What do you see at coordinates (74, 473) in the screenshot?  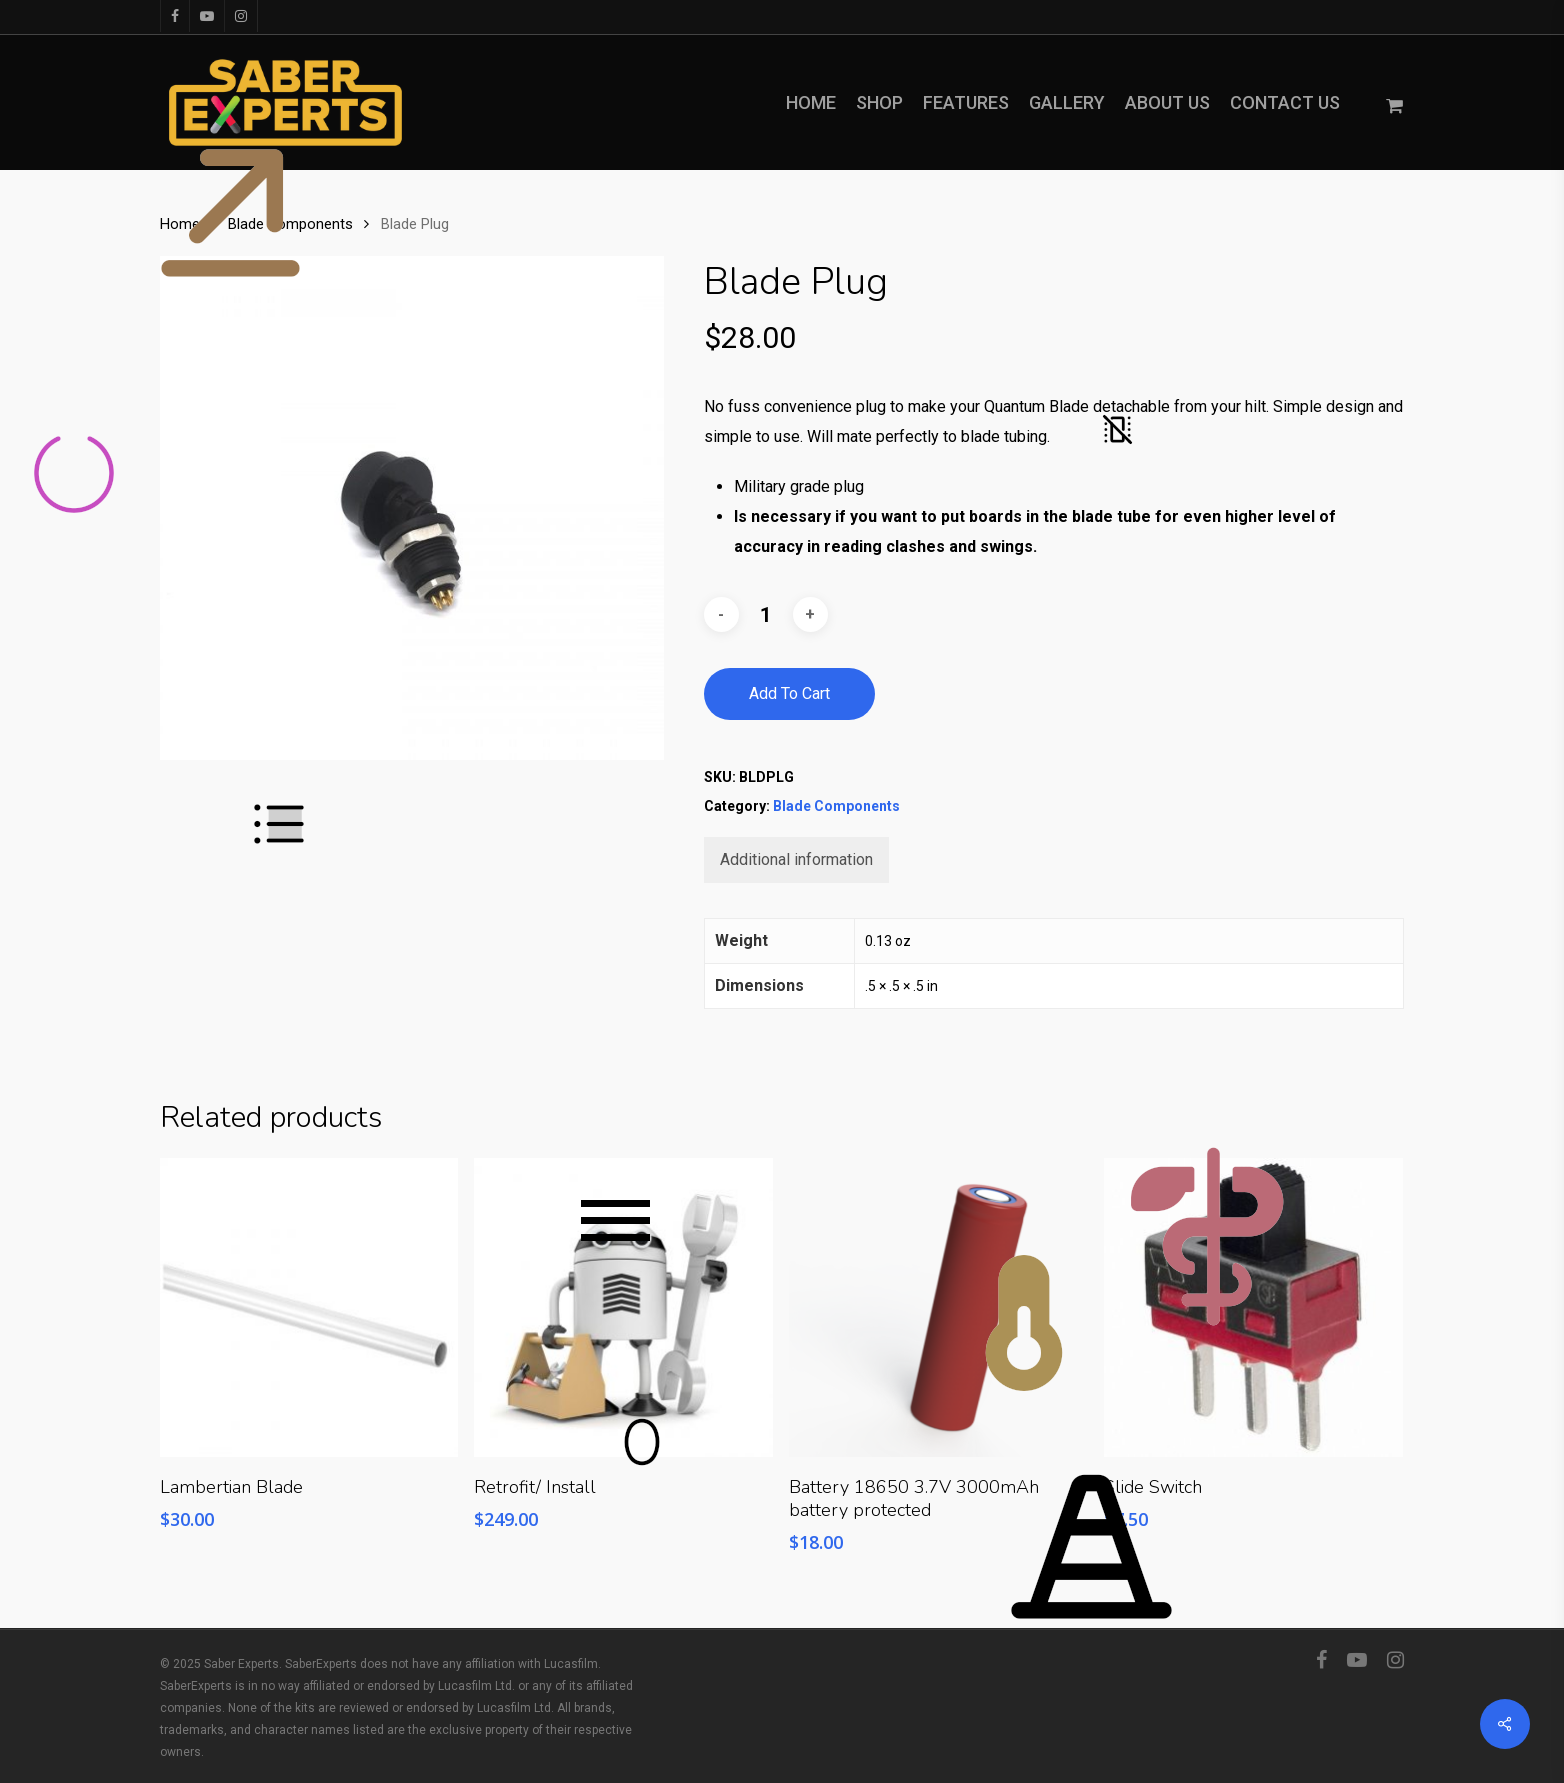 I see `loading or processing in progress` at bounding box center [74, 473].